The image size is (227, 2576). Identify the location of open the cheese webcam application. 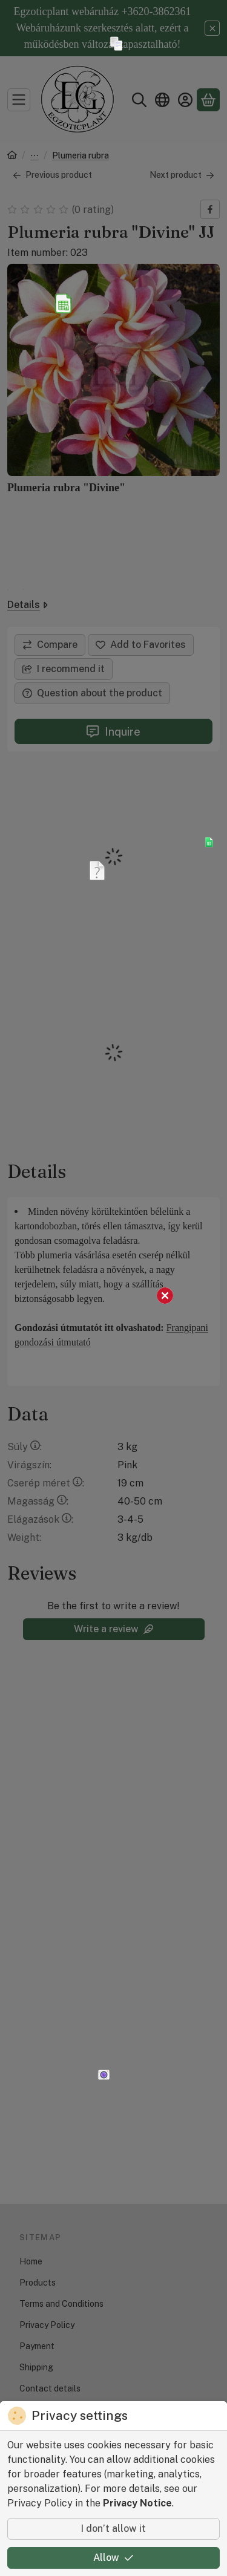
(104, 2074).